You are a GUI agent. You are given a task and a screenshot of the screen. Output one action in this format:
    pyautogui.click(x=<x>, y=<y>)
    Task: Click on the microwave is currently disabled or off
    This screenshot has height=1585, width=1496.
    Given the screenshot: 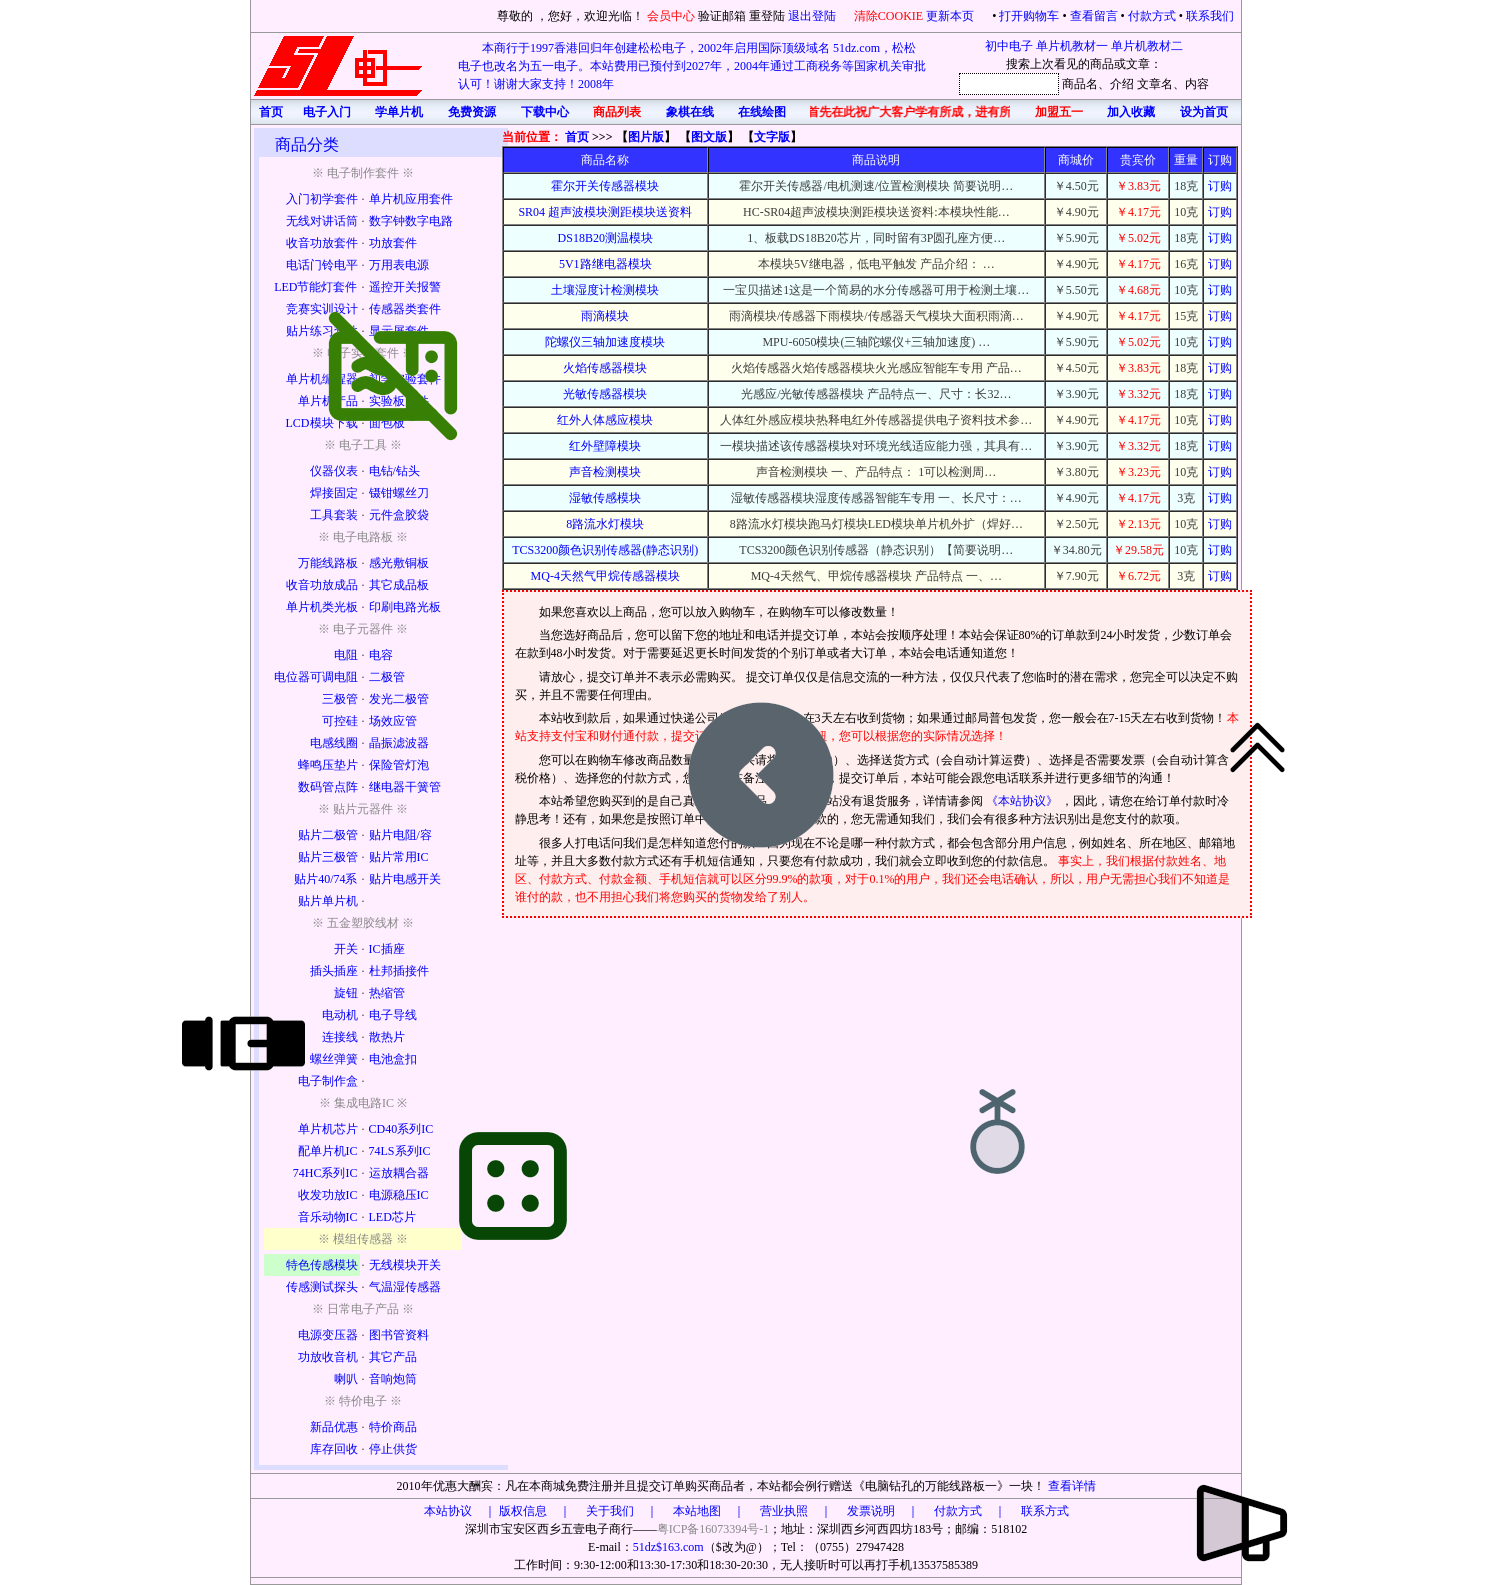 What is the action you would take?
    pyautogui.click(x=393, y=376)
    